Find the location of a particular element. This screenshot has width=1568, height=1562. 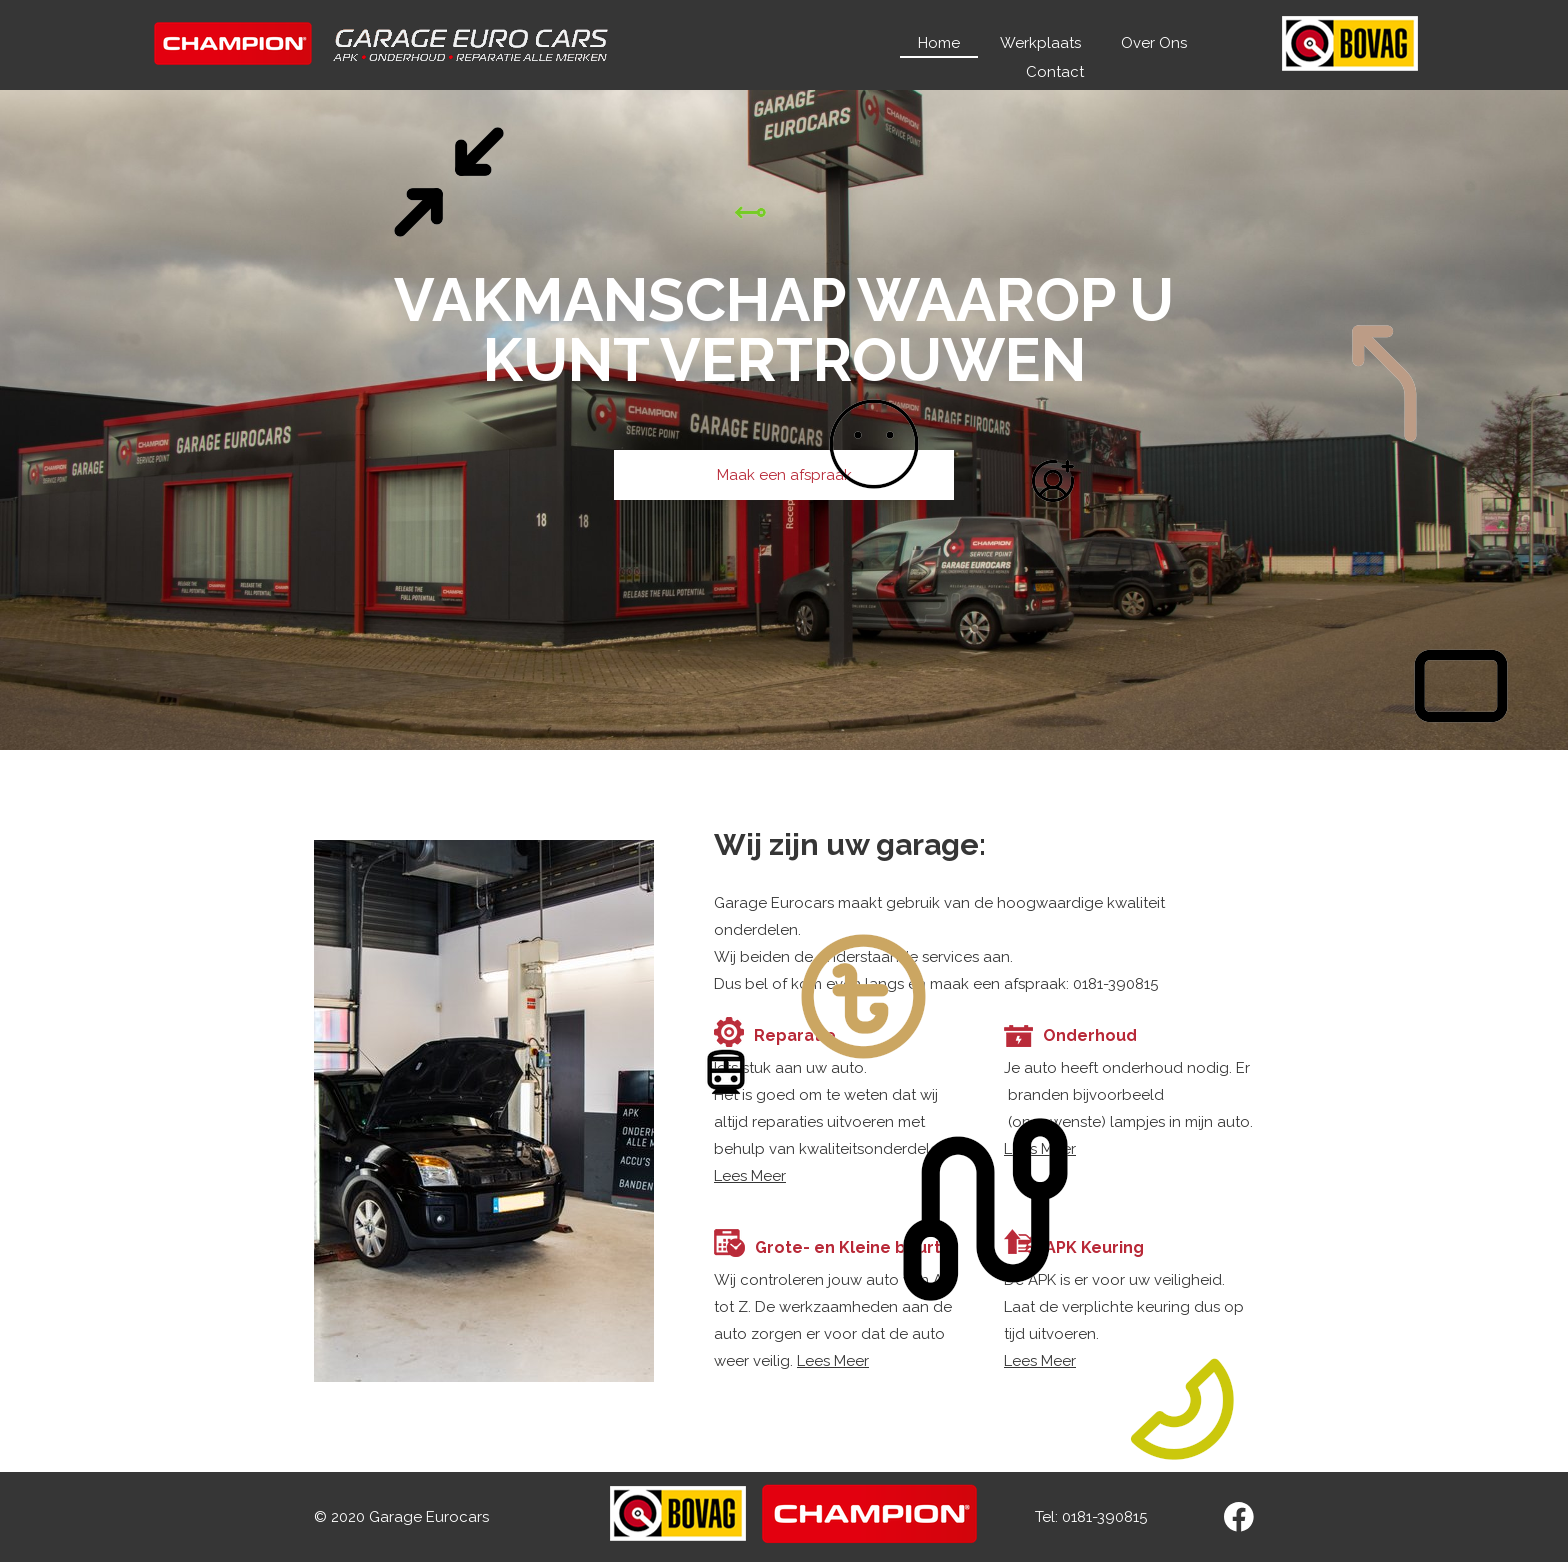

indicates neutral or no reaction is located at coordinates (874, 444).